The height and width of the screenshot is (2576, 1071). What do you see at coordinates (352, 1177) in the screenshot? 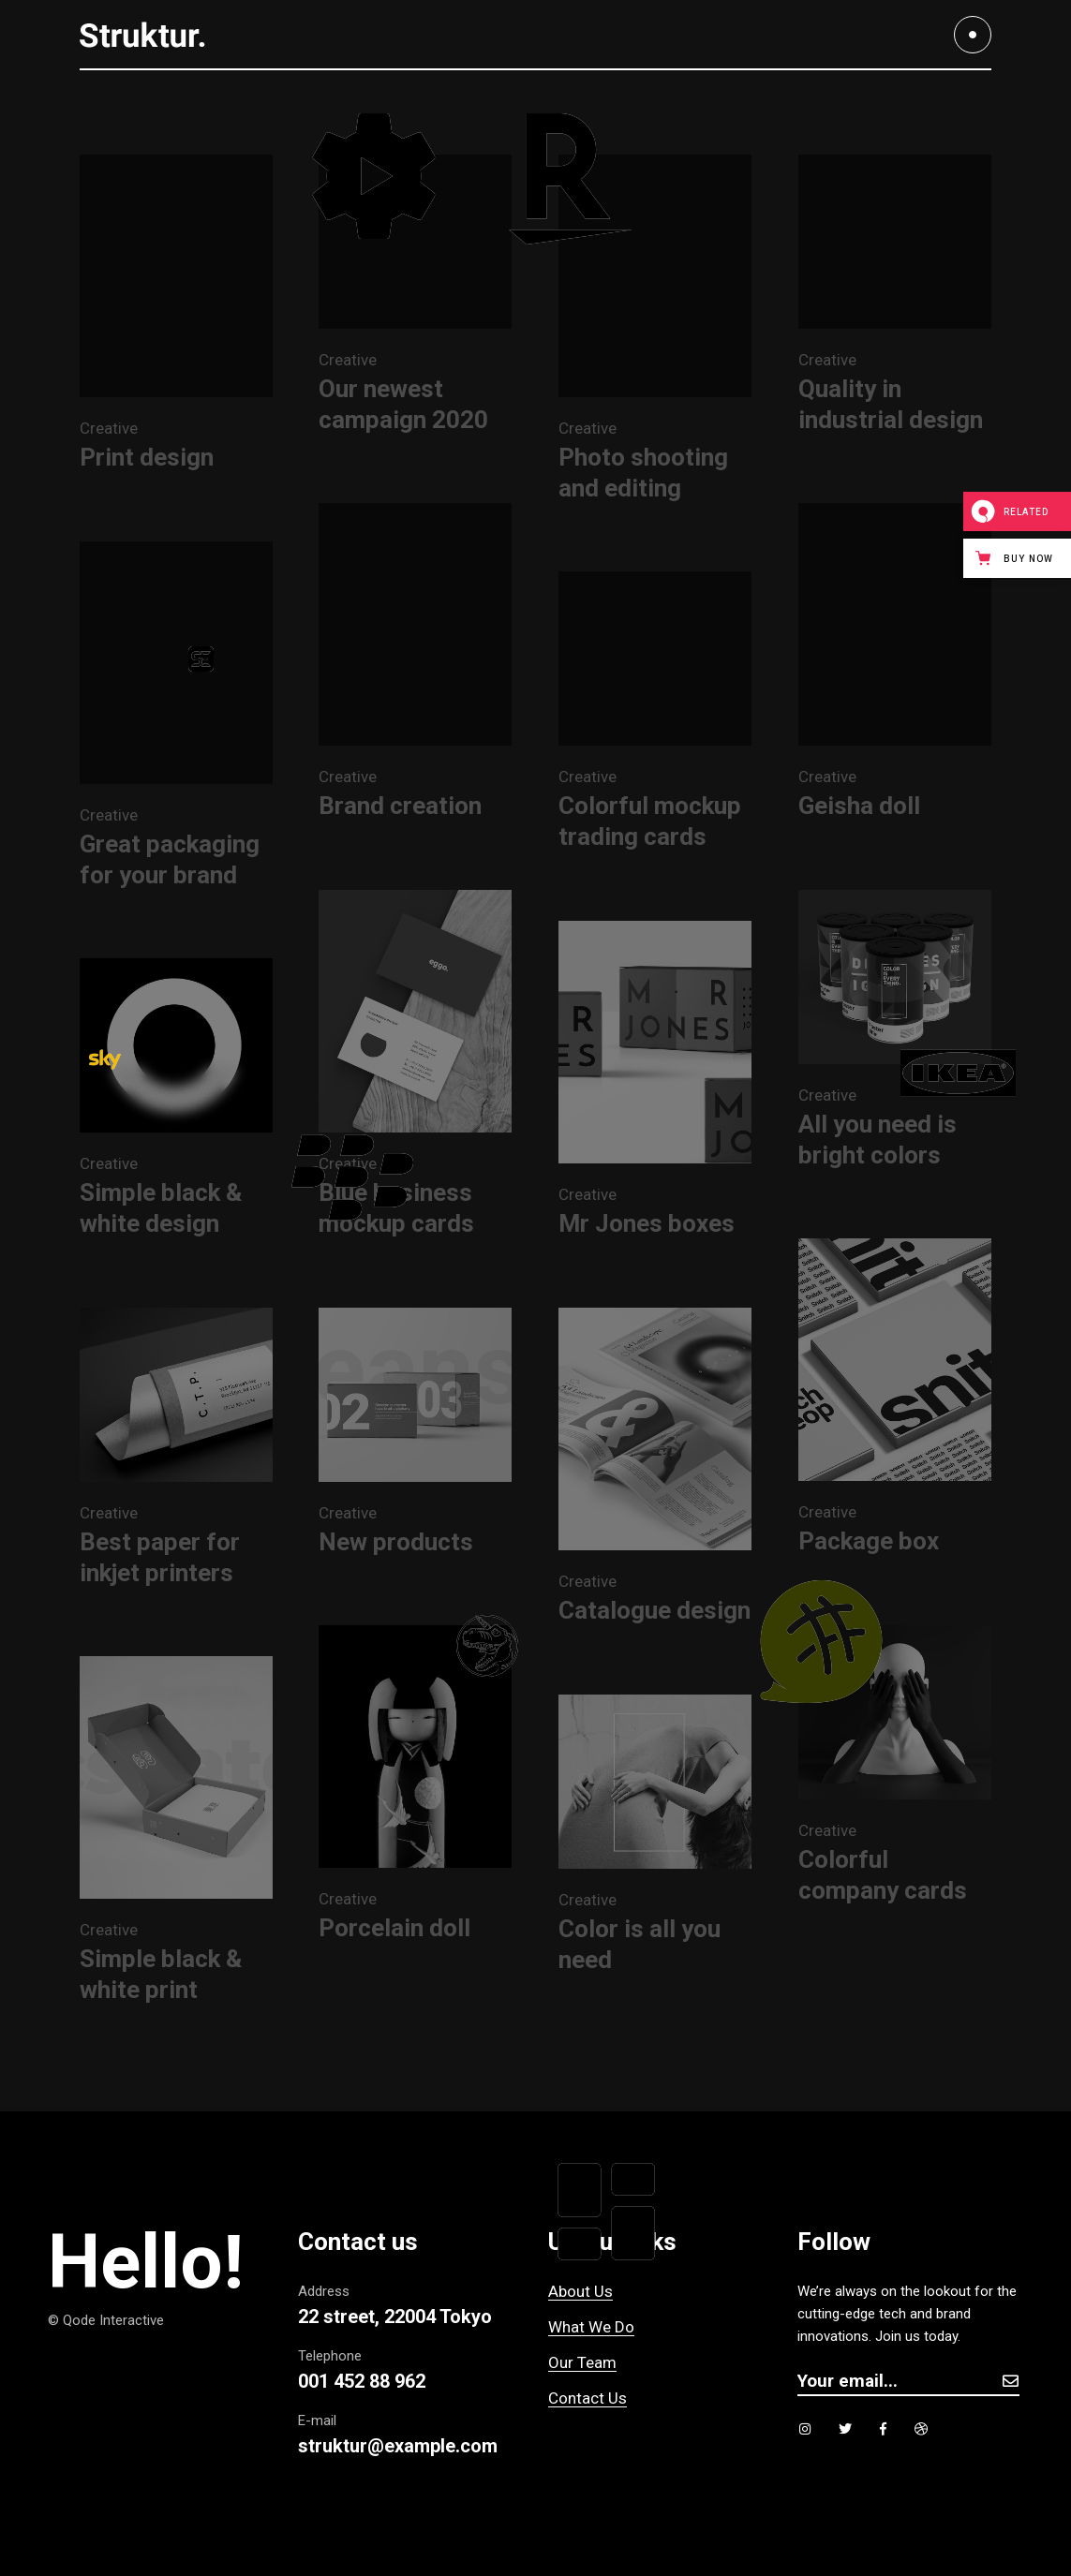
I see `blackberry brand or company logo` at bounding box center [352, 1177].